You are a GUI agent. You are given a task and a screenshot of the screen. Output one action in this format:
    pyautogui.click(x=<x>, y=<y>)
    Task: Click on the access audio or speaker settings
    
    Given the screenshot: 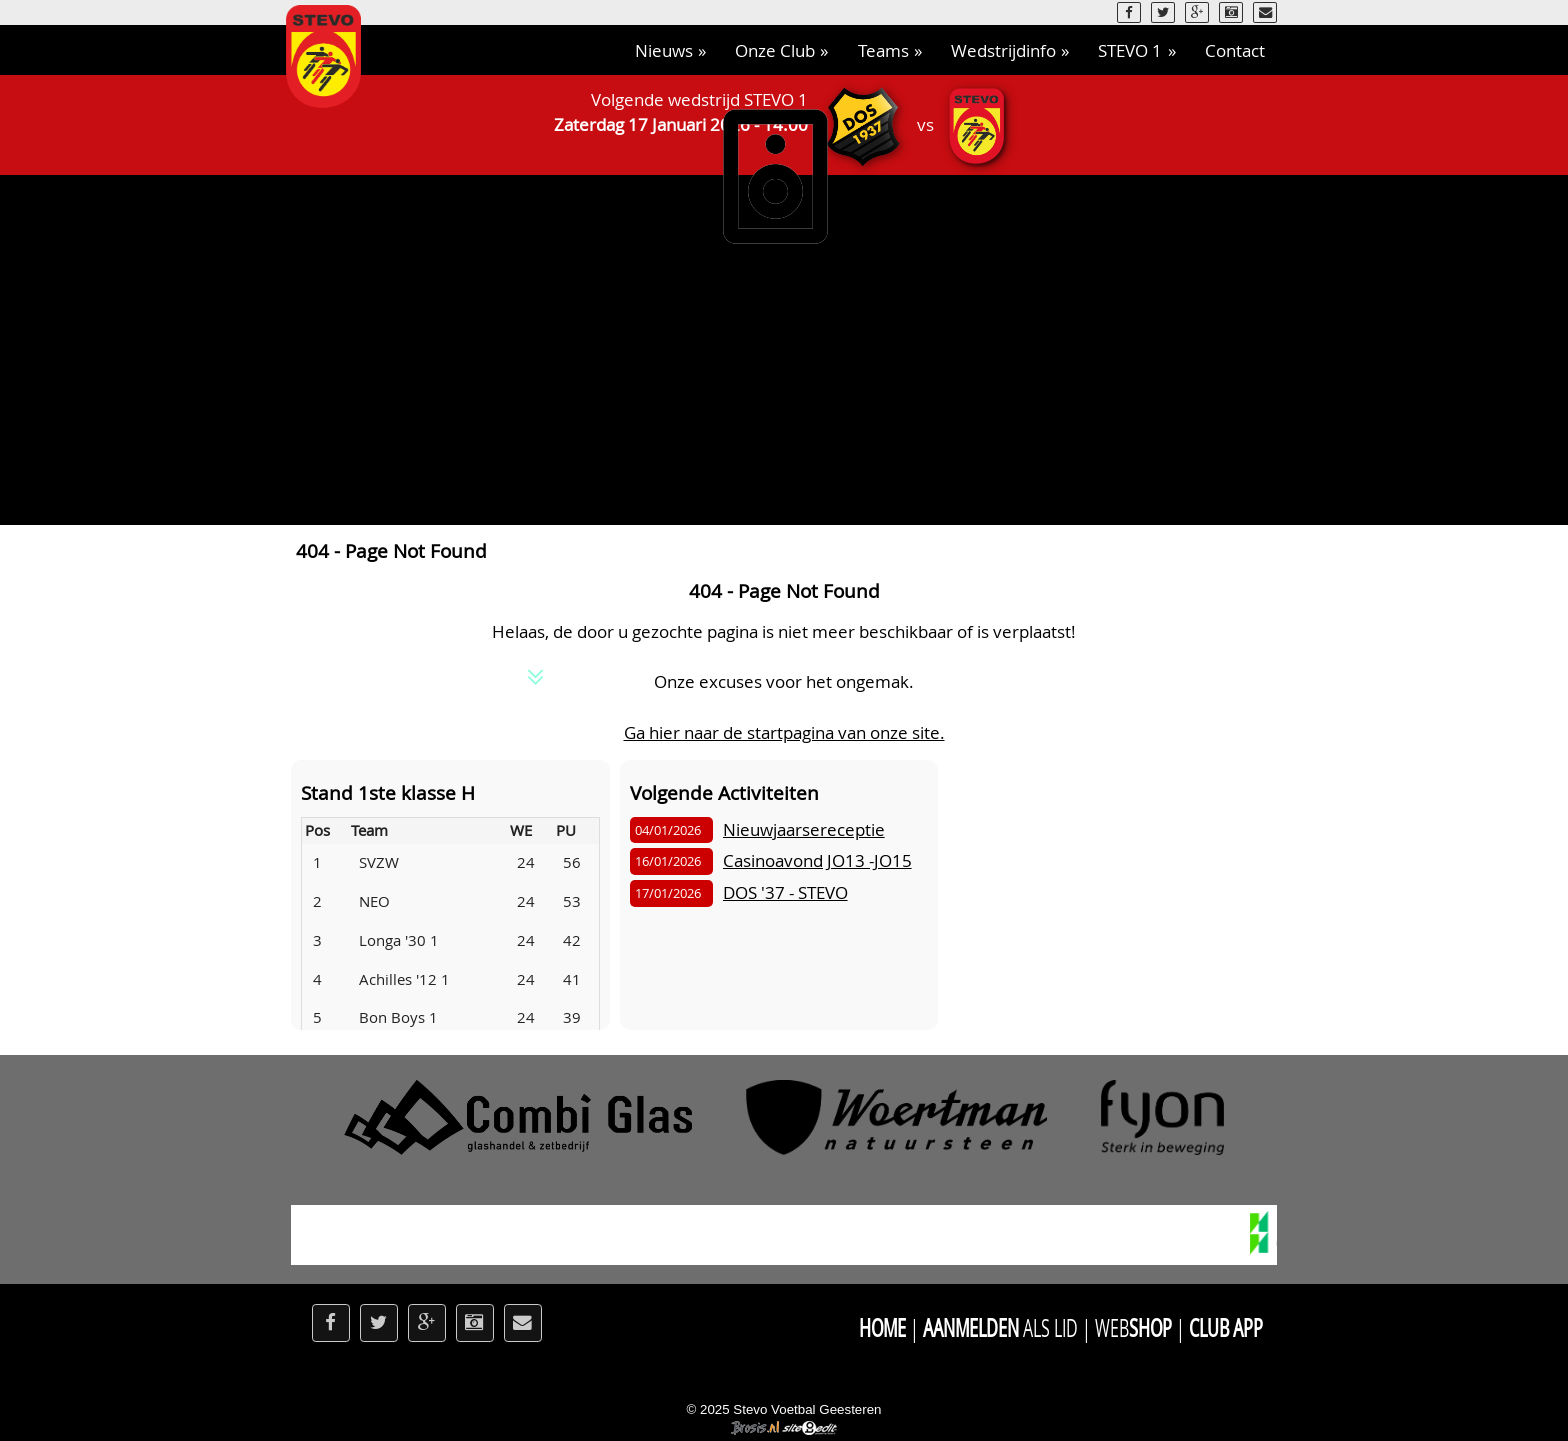 What is the action you would take?
    pyautogui.click(x=775, y=176)
    